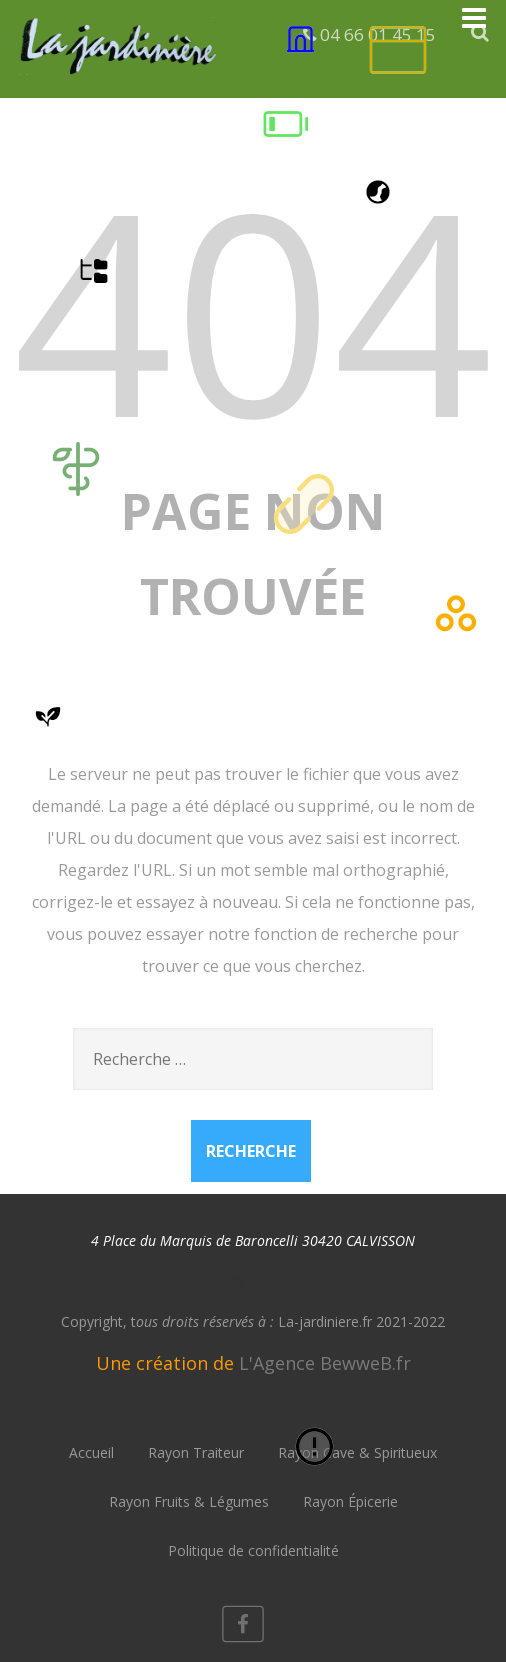  I want to click on view building or property details, so click(300, 38).